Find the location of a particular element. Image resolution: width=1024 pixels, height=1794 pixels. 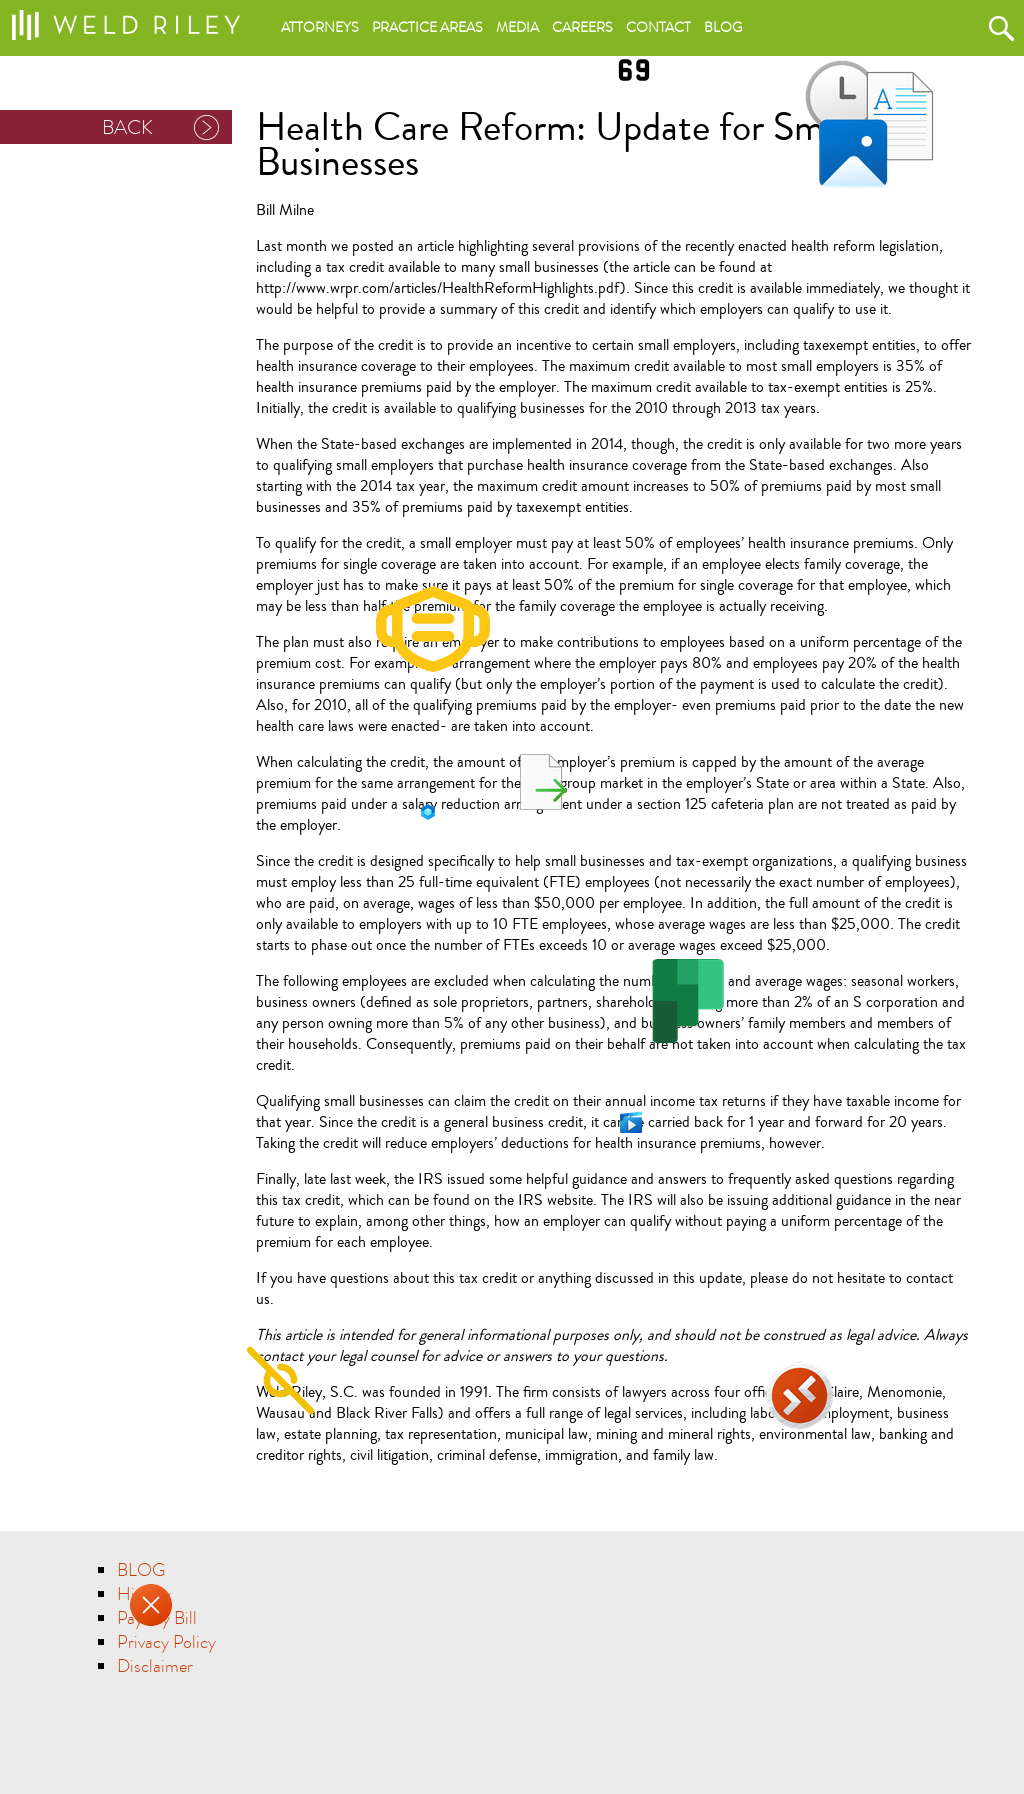

open the movies app is located at coordinates (631, 1122).